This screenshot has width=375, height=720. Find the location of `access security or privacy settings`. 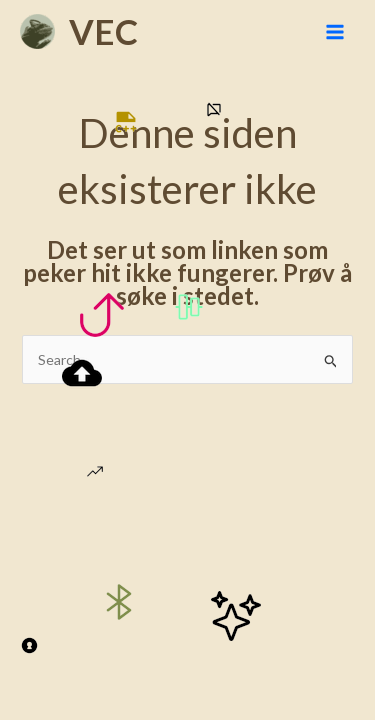

access security or privacy settings is located at coordinates (29, 645).